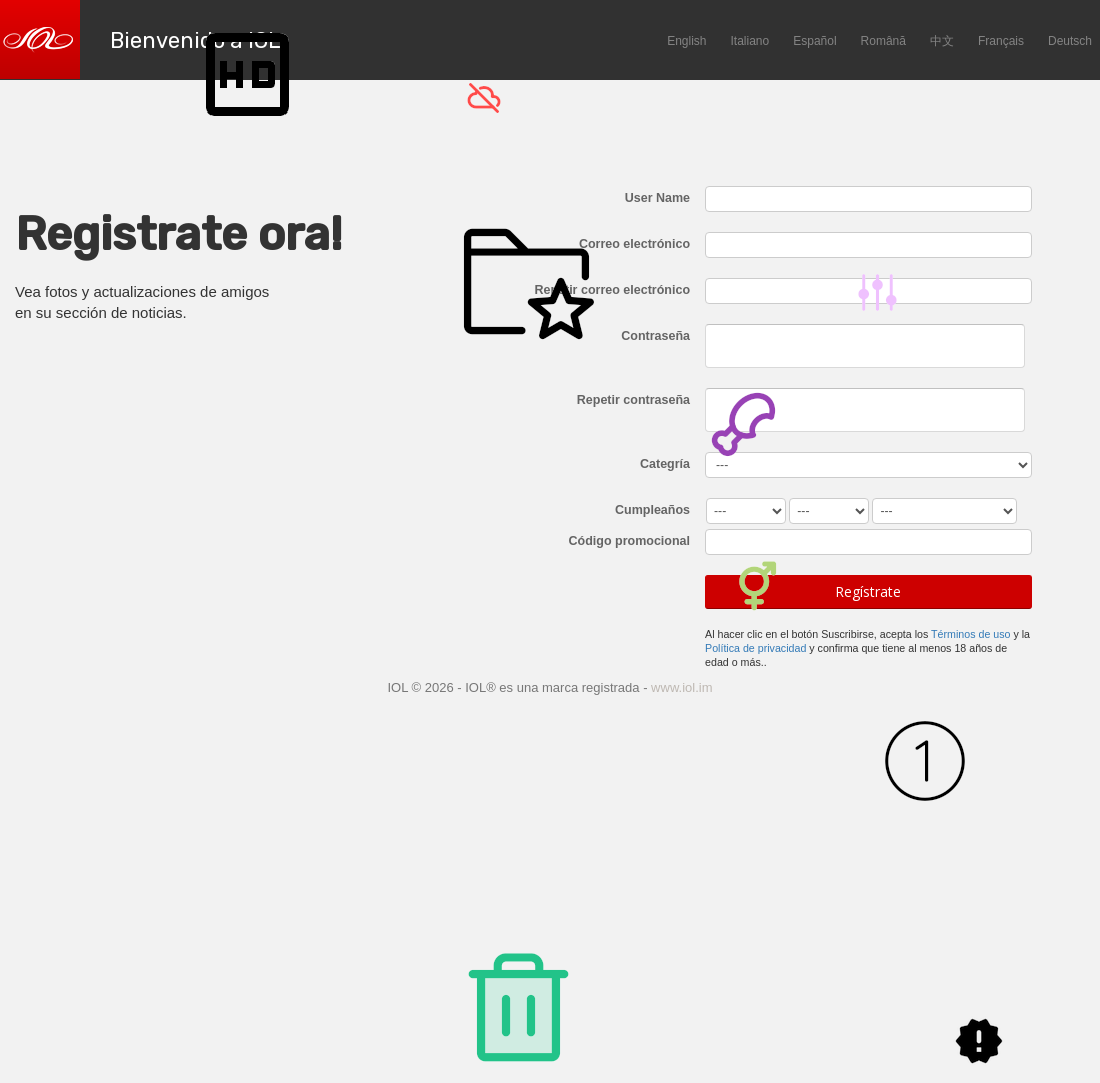 The height and width of the screenshot is (1083, 1100). Describe the element at coordinates (925, 761) in the screenshot. I see `indicates the first step in a sequence or process` at that location.